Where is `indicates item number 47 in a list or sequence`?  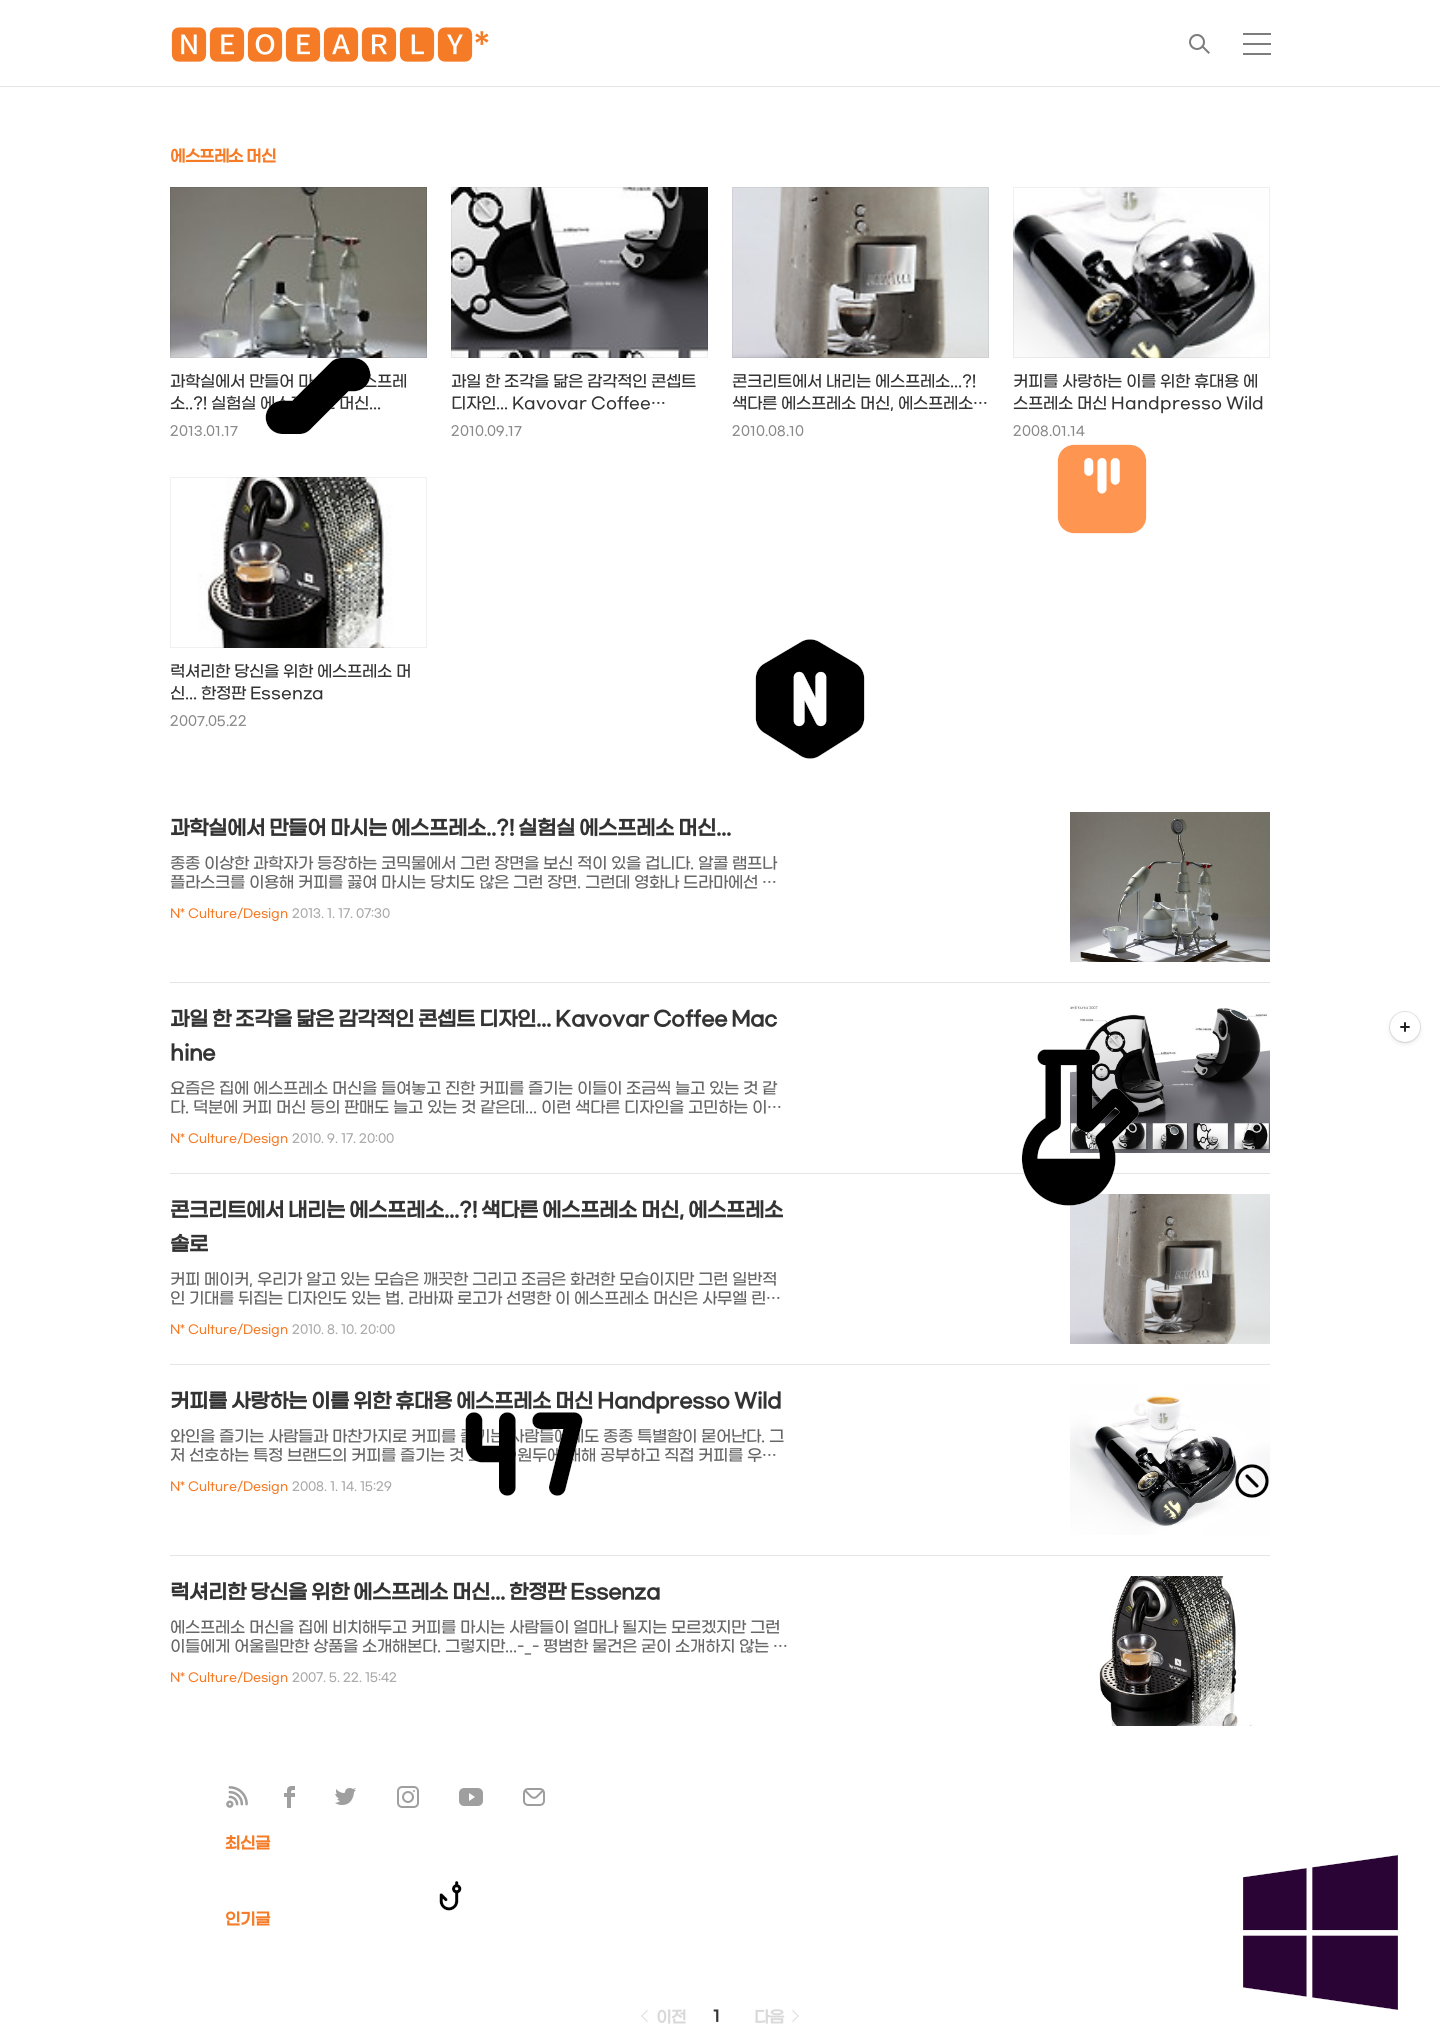
indicates item number 47 in a list or sequence is located at coordinates (524, 1454).